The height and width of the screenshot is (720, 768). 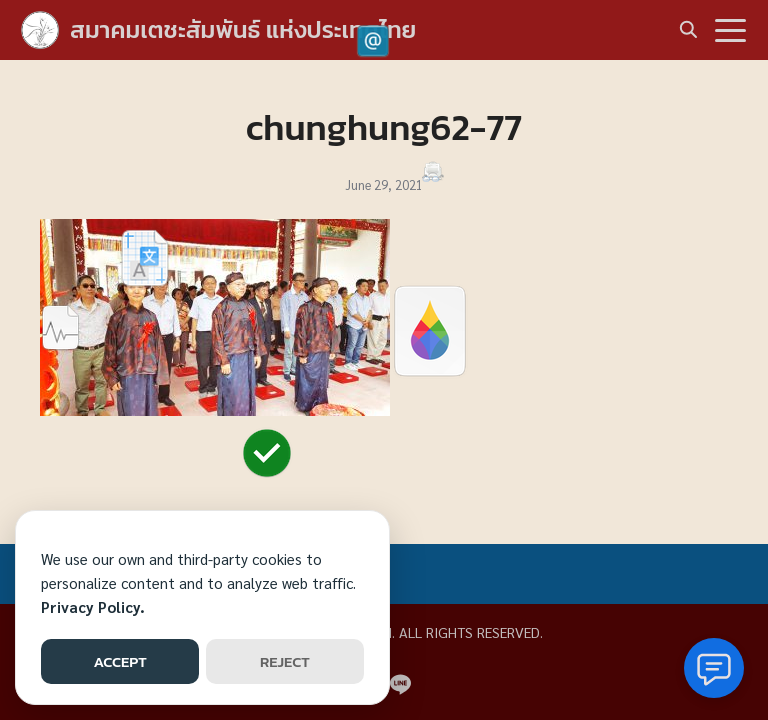 What do you see at coordinates (430, 331) in the screenshot?
I see `file type indicator for IT87 hardware monitor configuration` at bounding box center [430, 331].